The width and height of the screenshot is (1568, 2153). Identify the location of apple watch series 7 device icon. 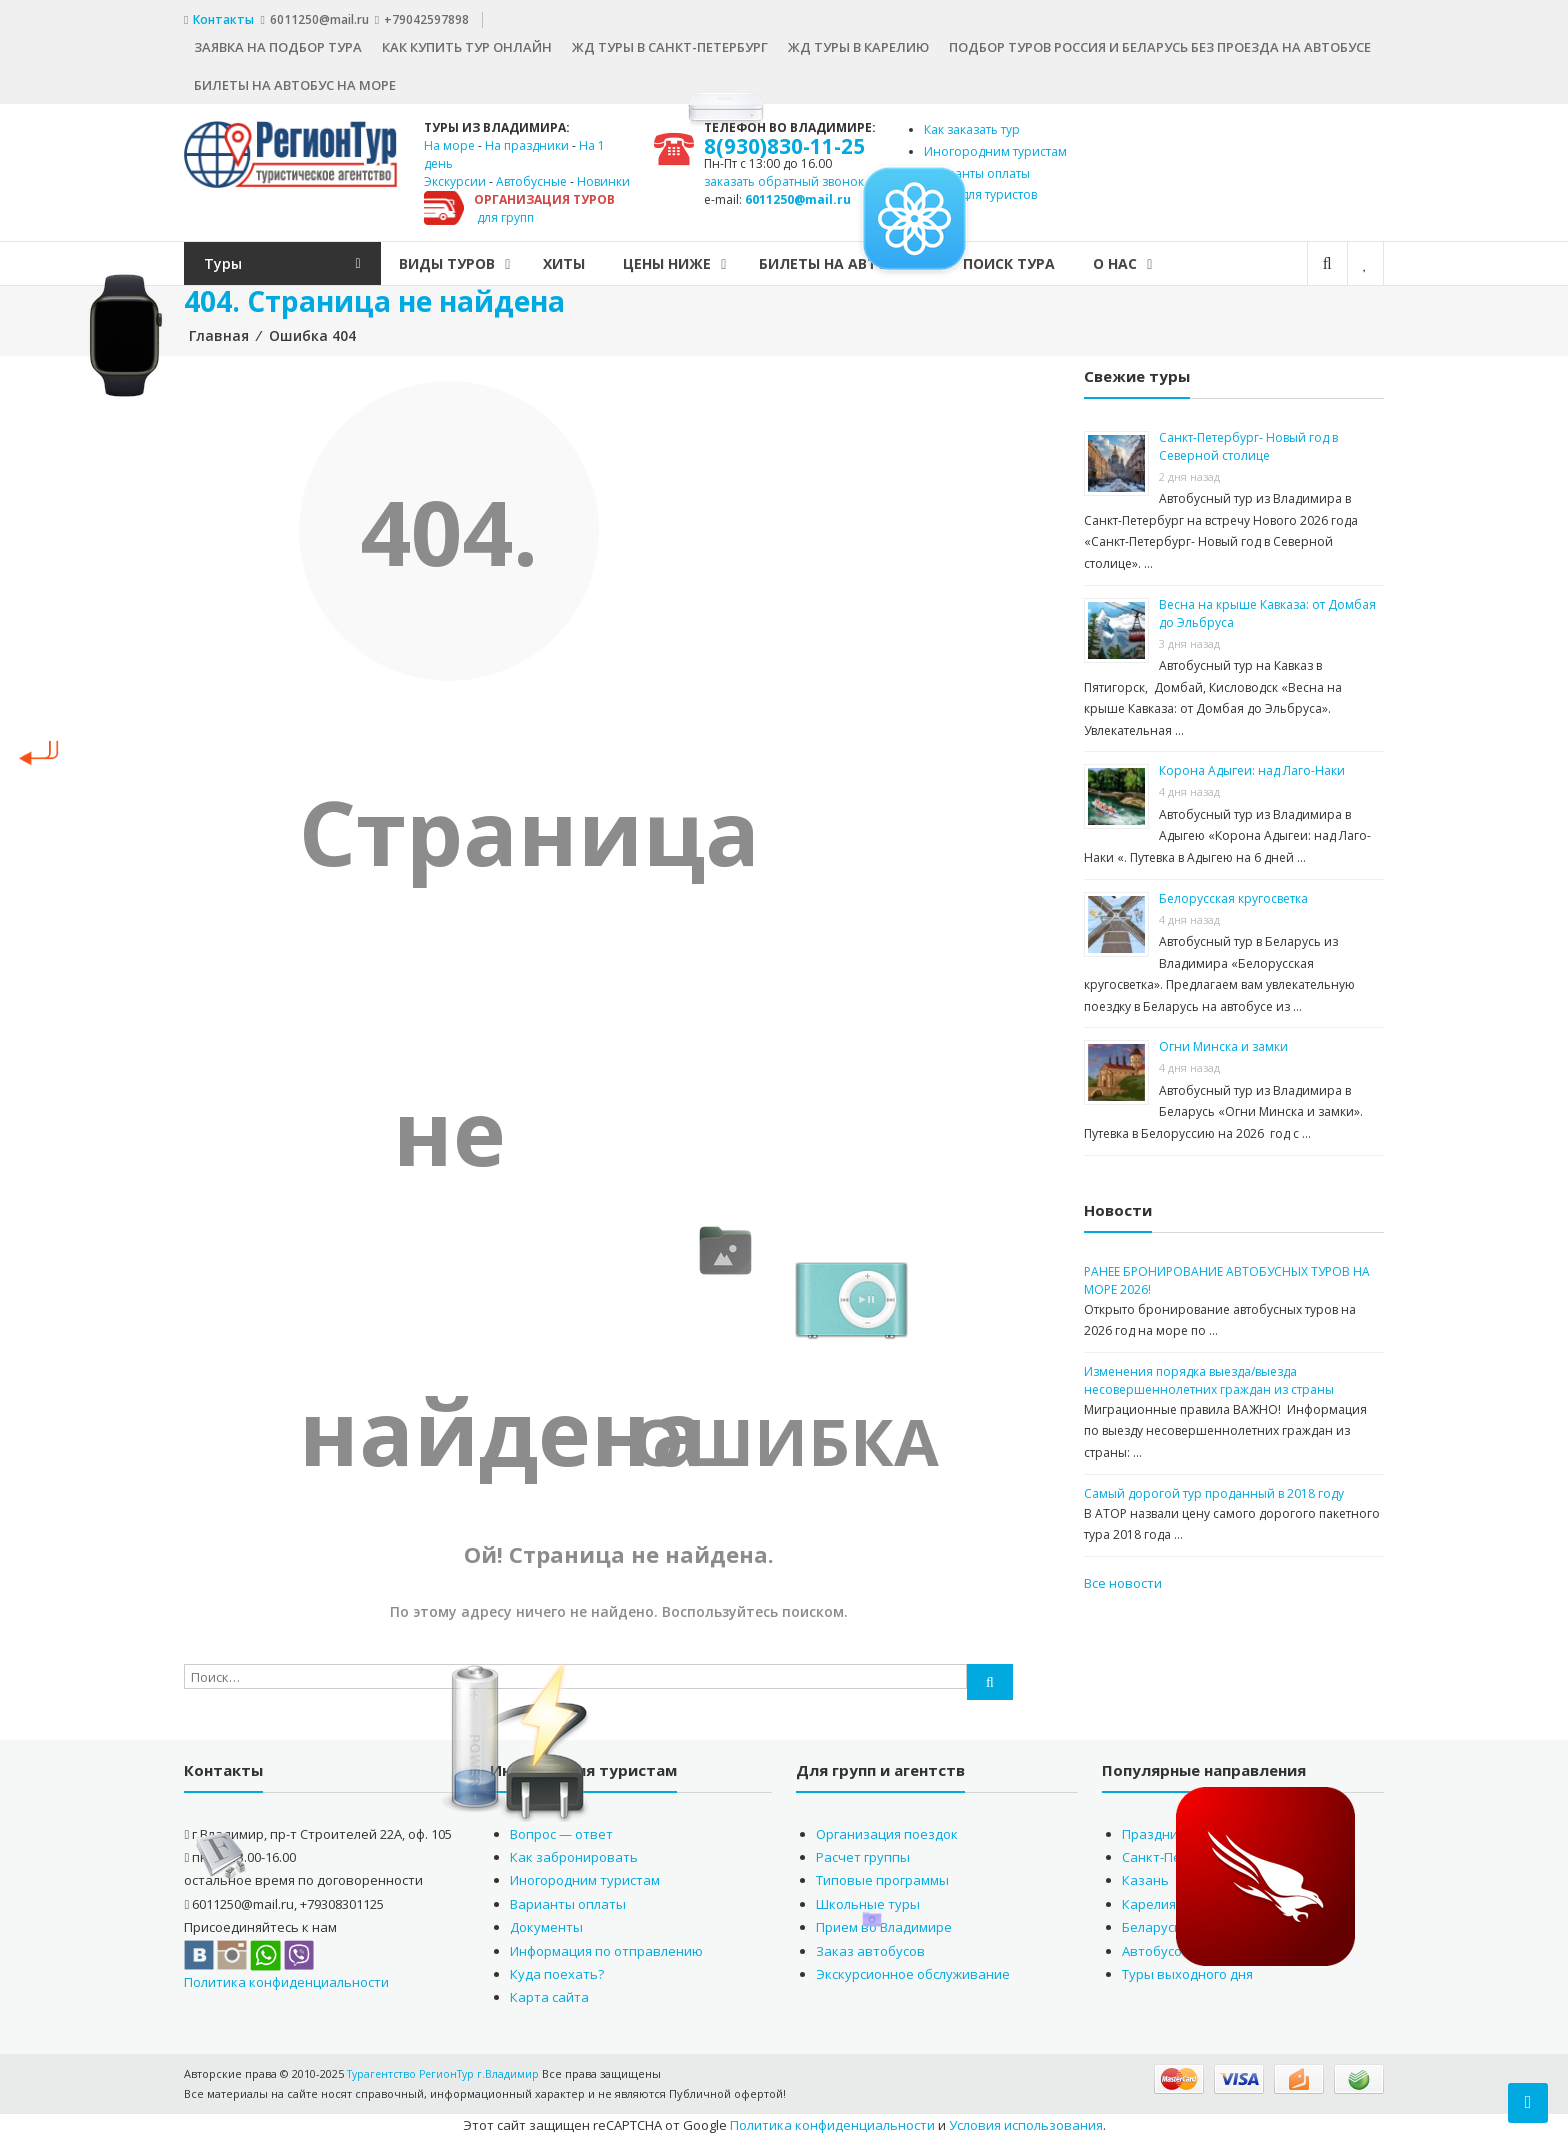
(124, 335).